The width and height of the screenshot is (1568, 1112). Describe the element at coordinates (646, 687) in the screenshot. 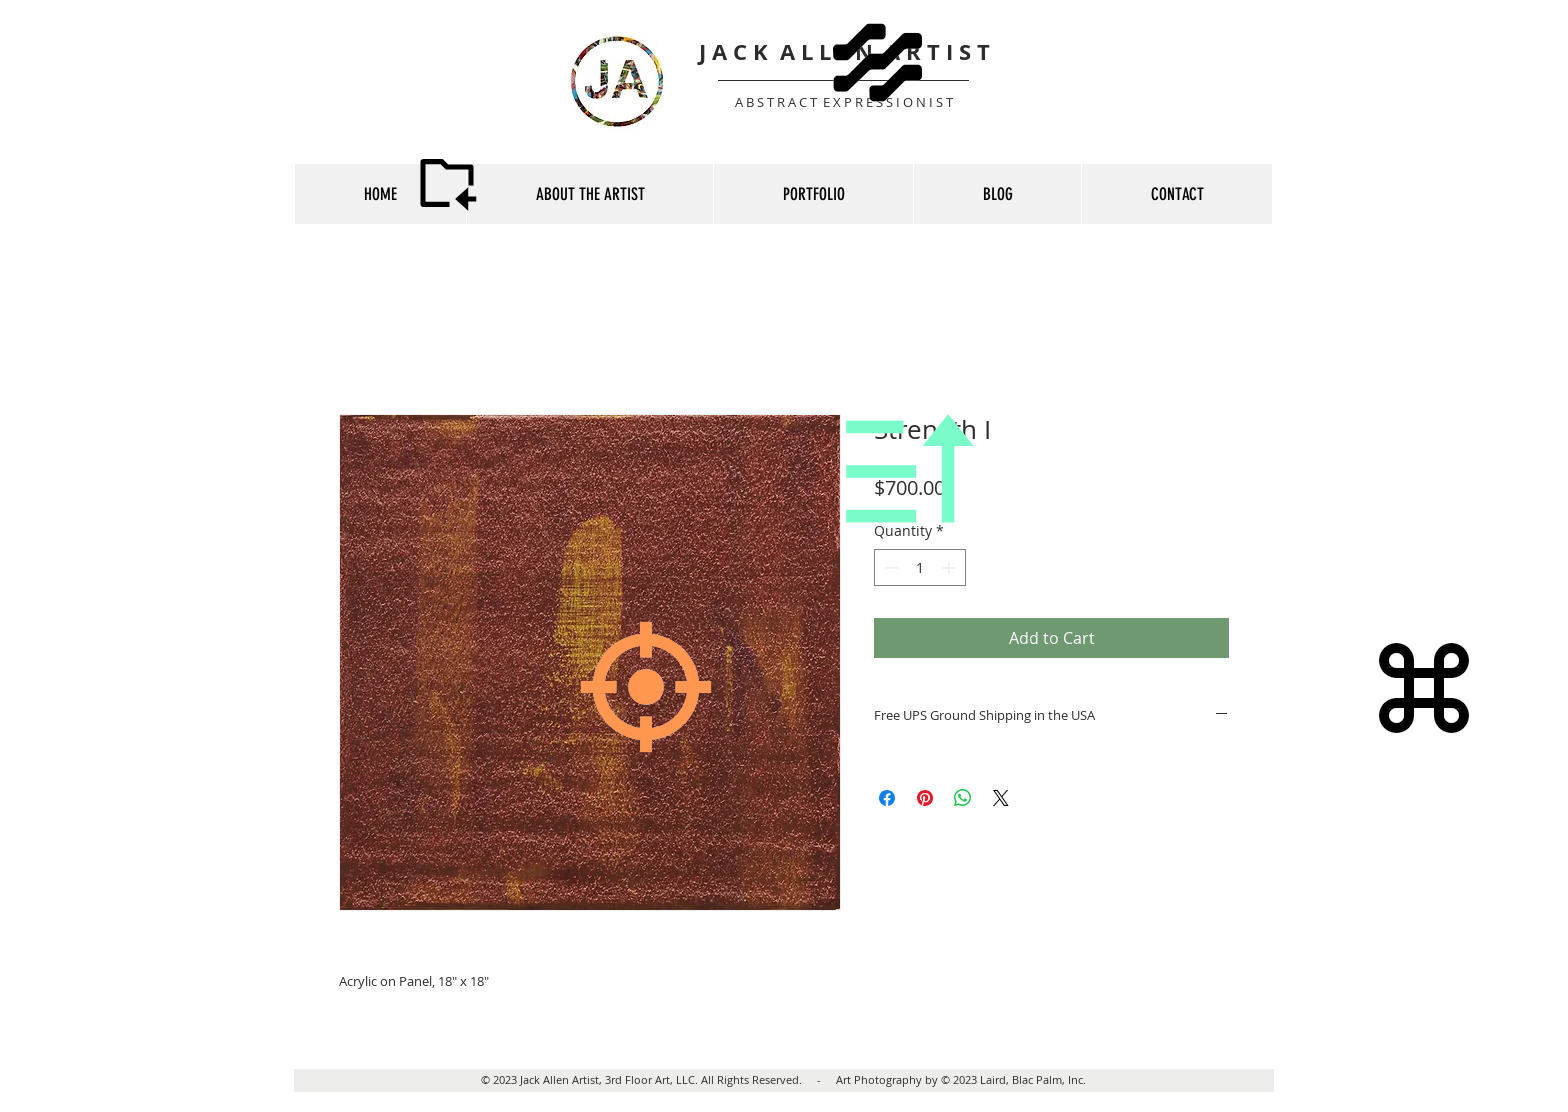

I see `center or focus on current location` at that location.